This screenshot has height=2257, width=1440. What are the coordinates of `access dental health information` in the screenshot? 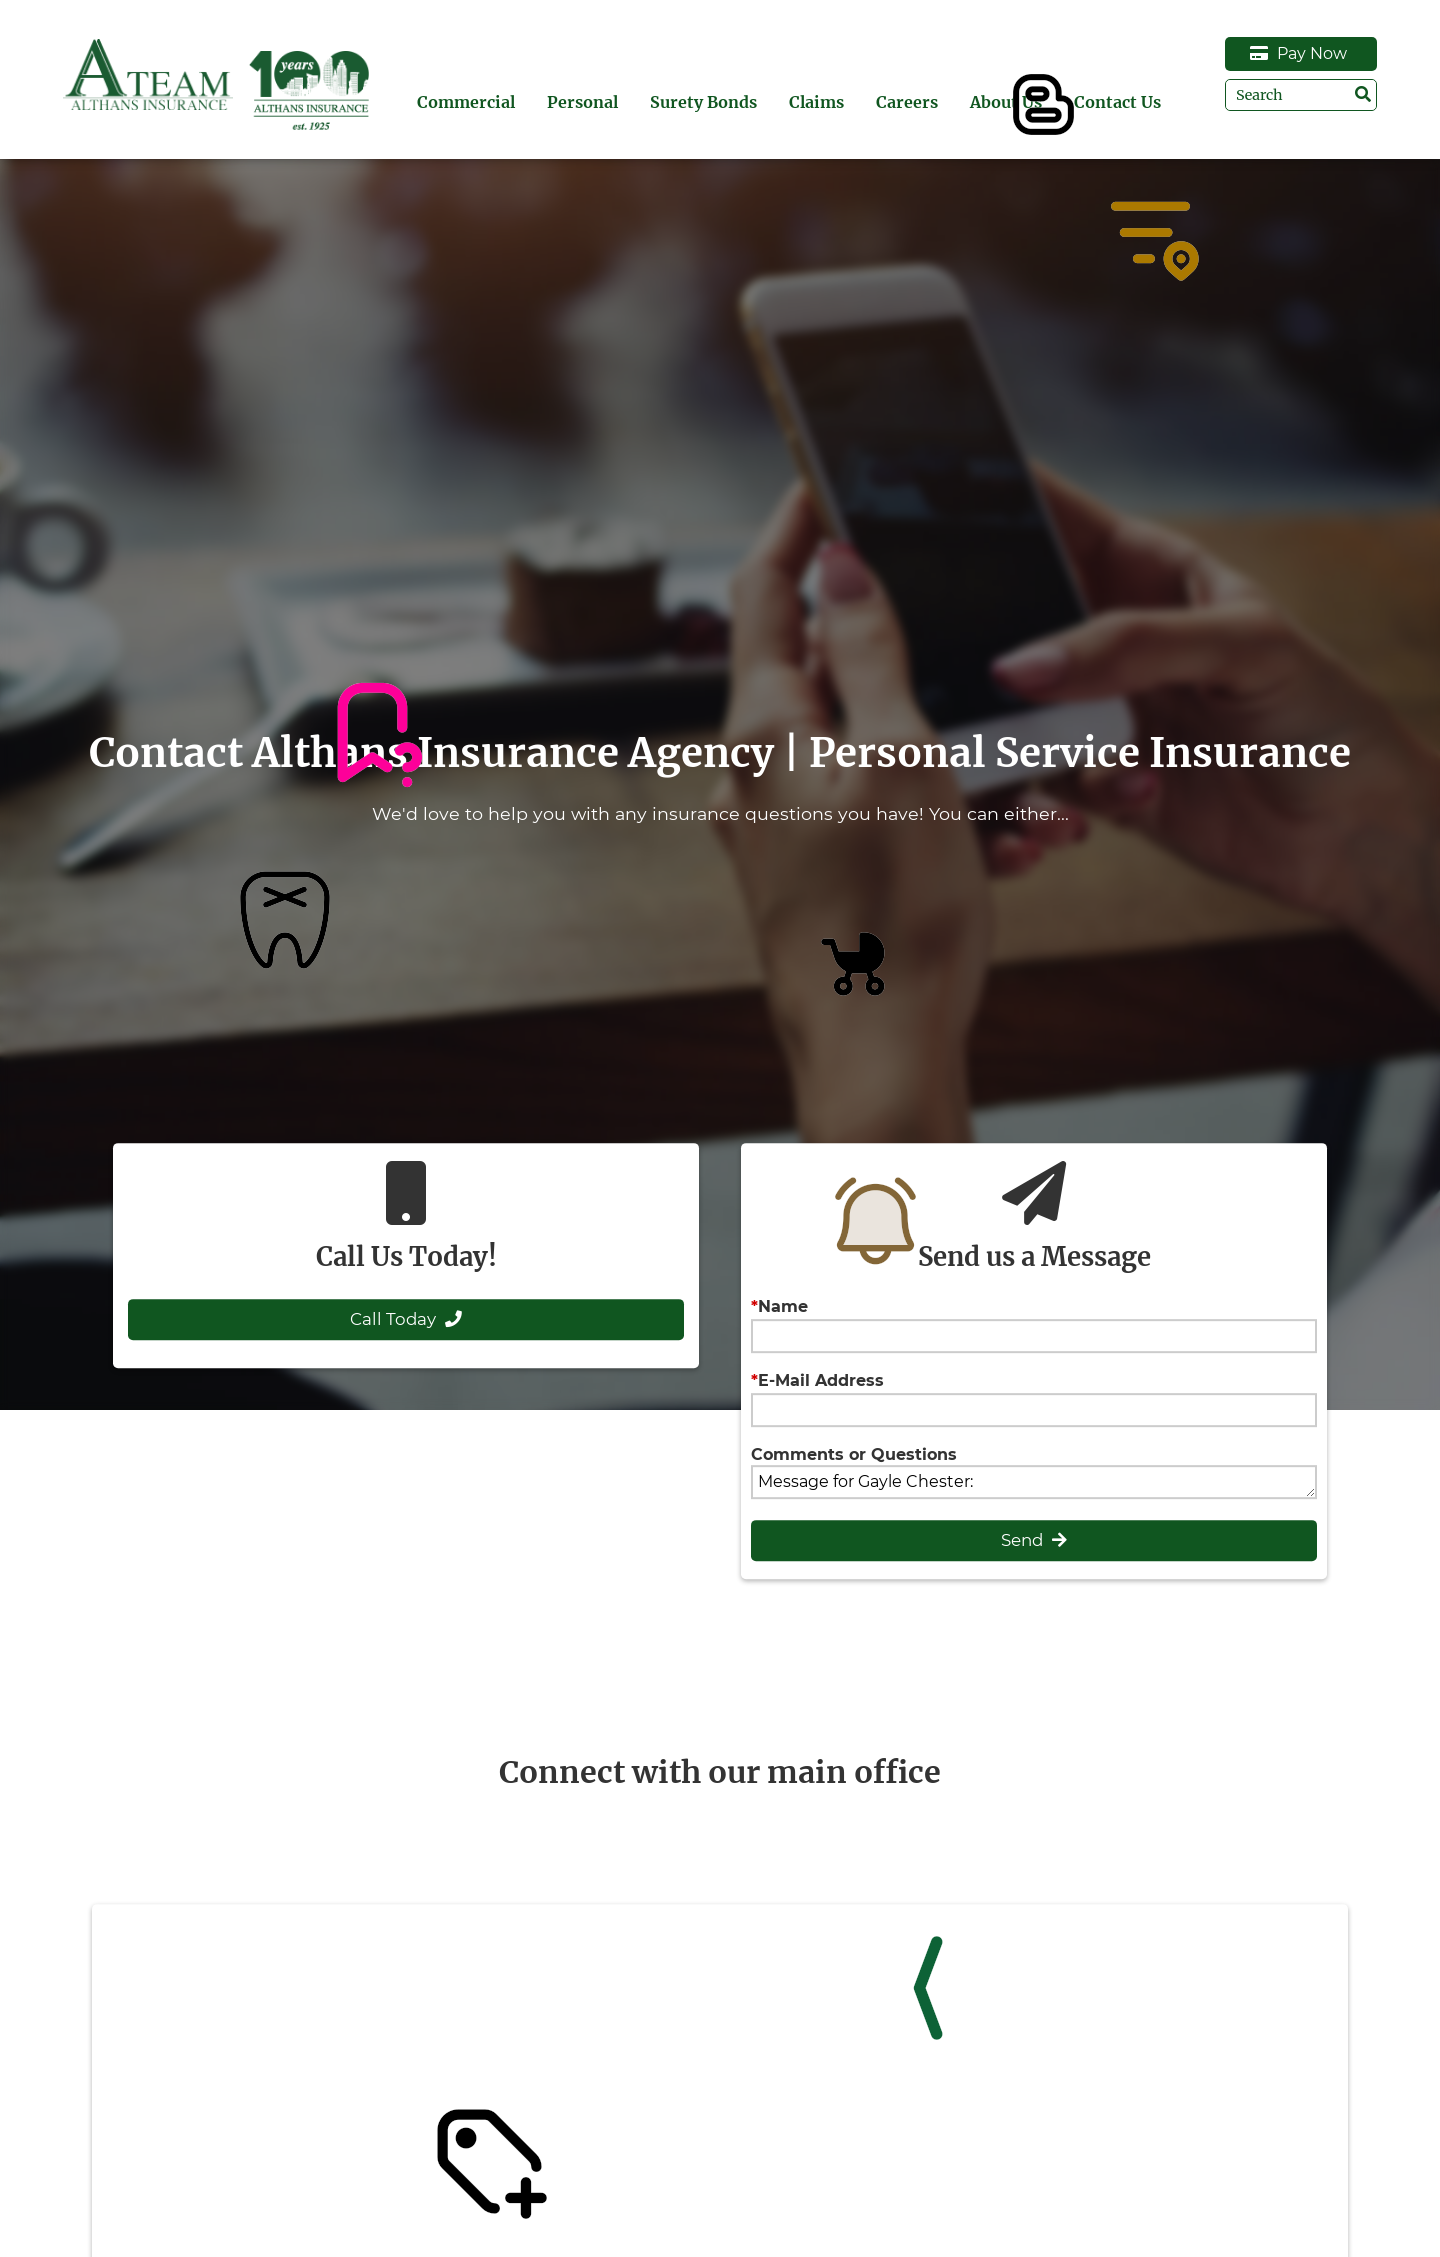 It's located at (285, 920).